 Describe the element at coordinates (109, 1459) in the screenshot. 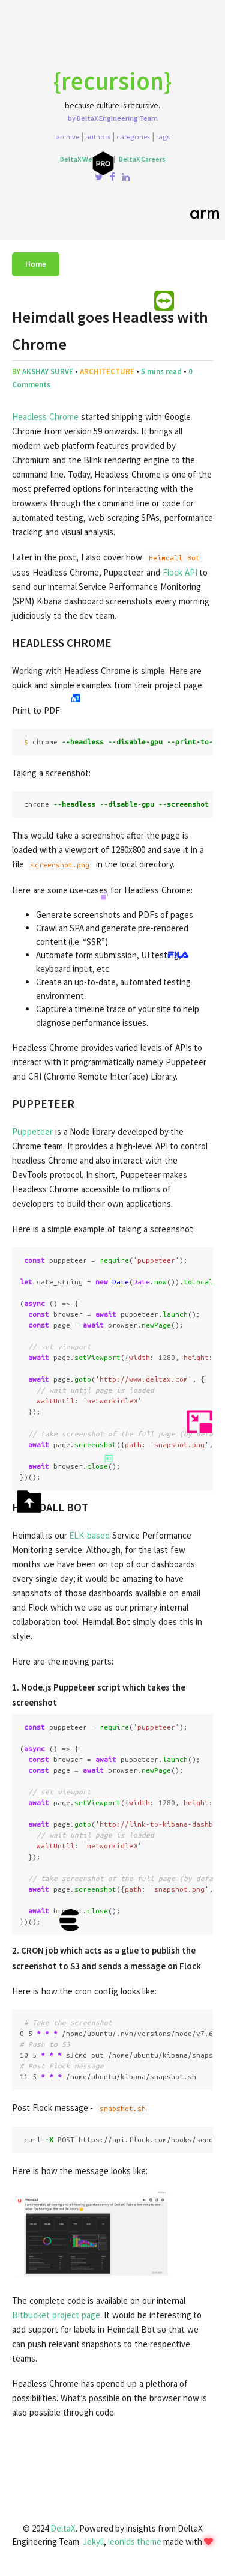

I see `open radio or audio streaming app` at that location.